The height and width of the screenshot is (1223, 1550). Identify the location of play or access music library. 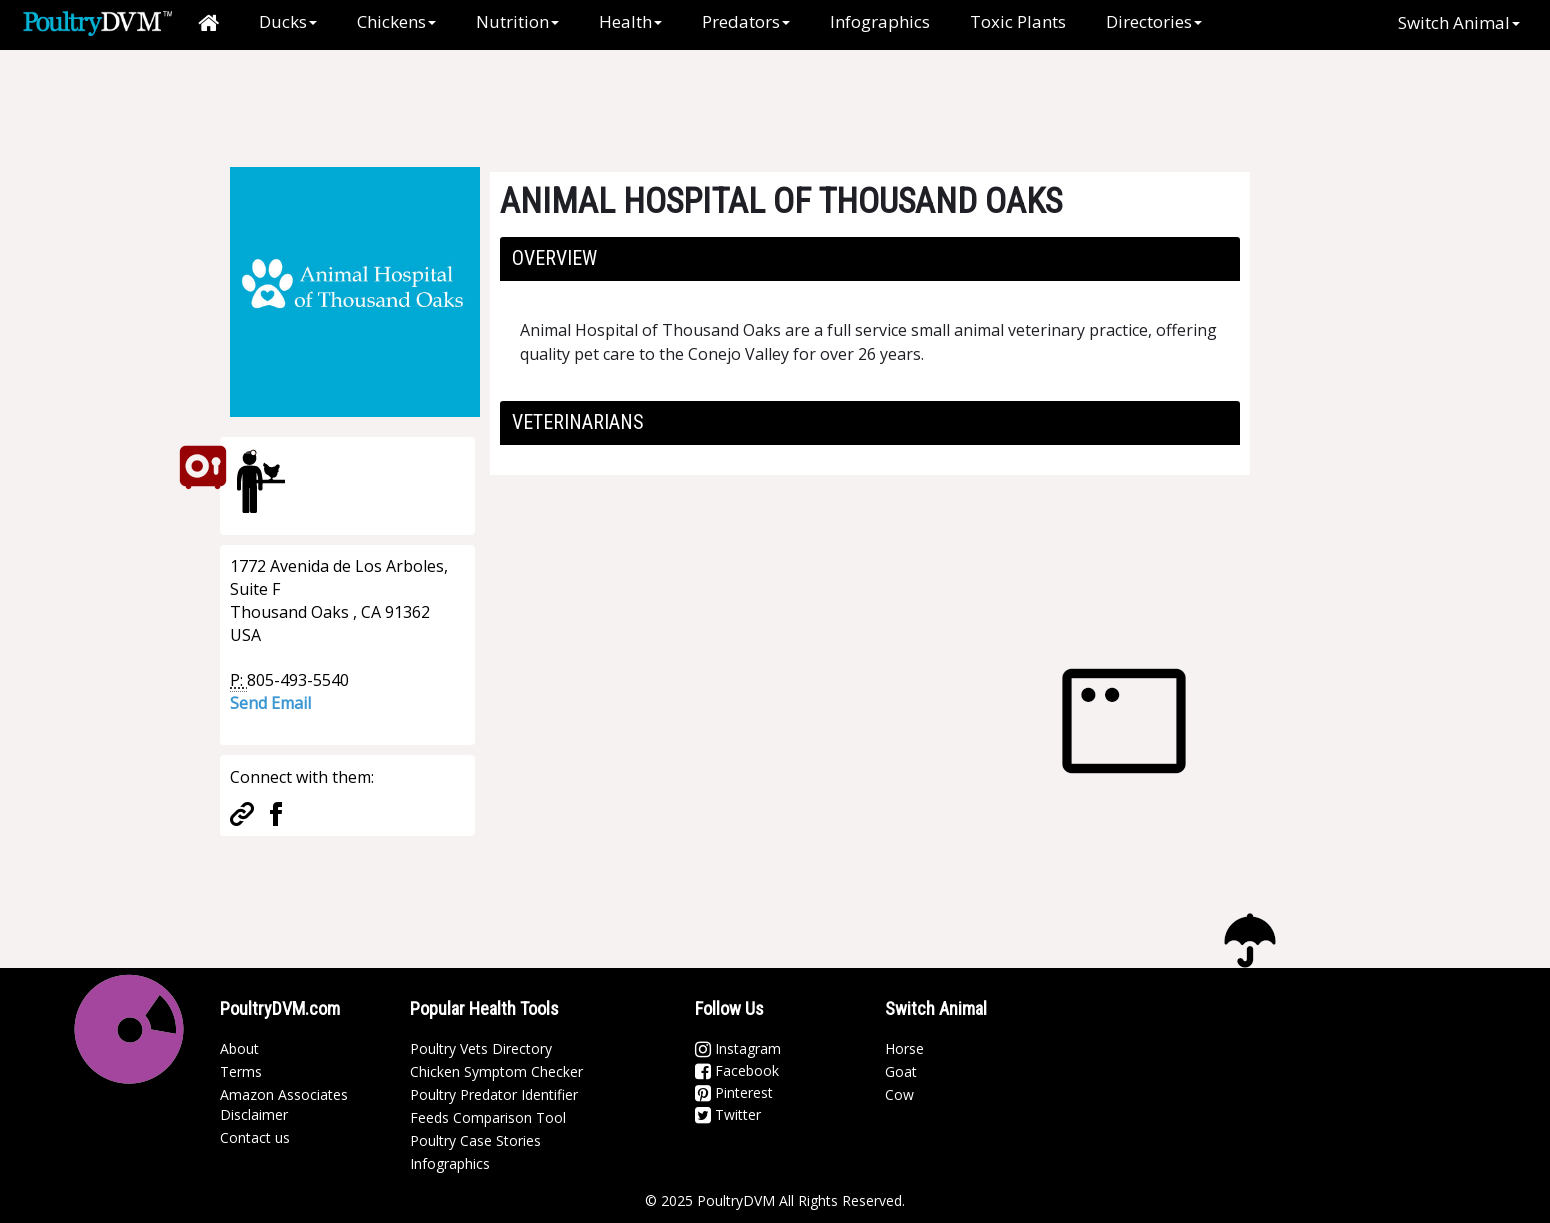
(130, 1030).